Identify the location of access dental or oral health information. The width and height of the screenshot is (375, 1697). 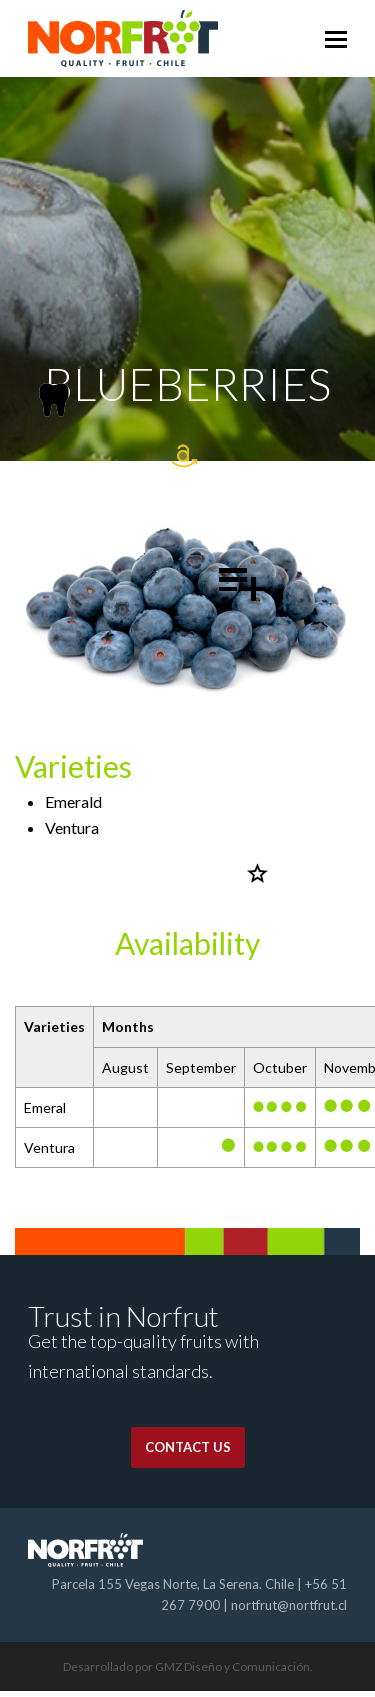
(54, 400).